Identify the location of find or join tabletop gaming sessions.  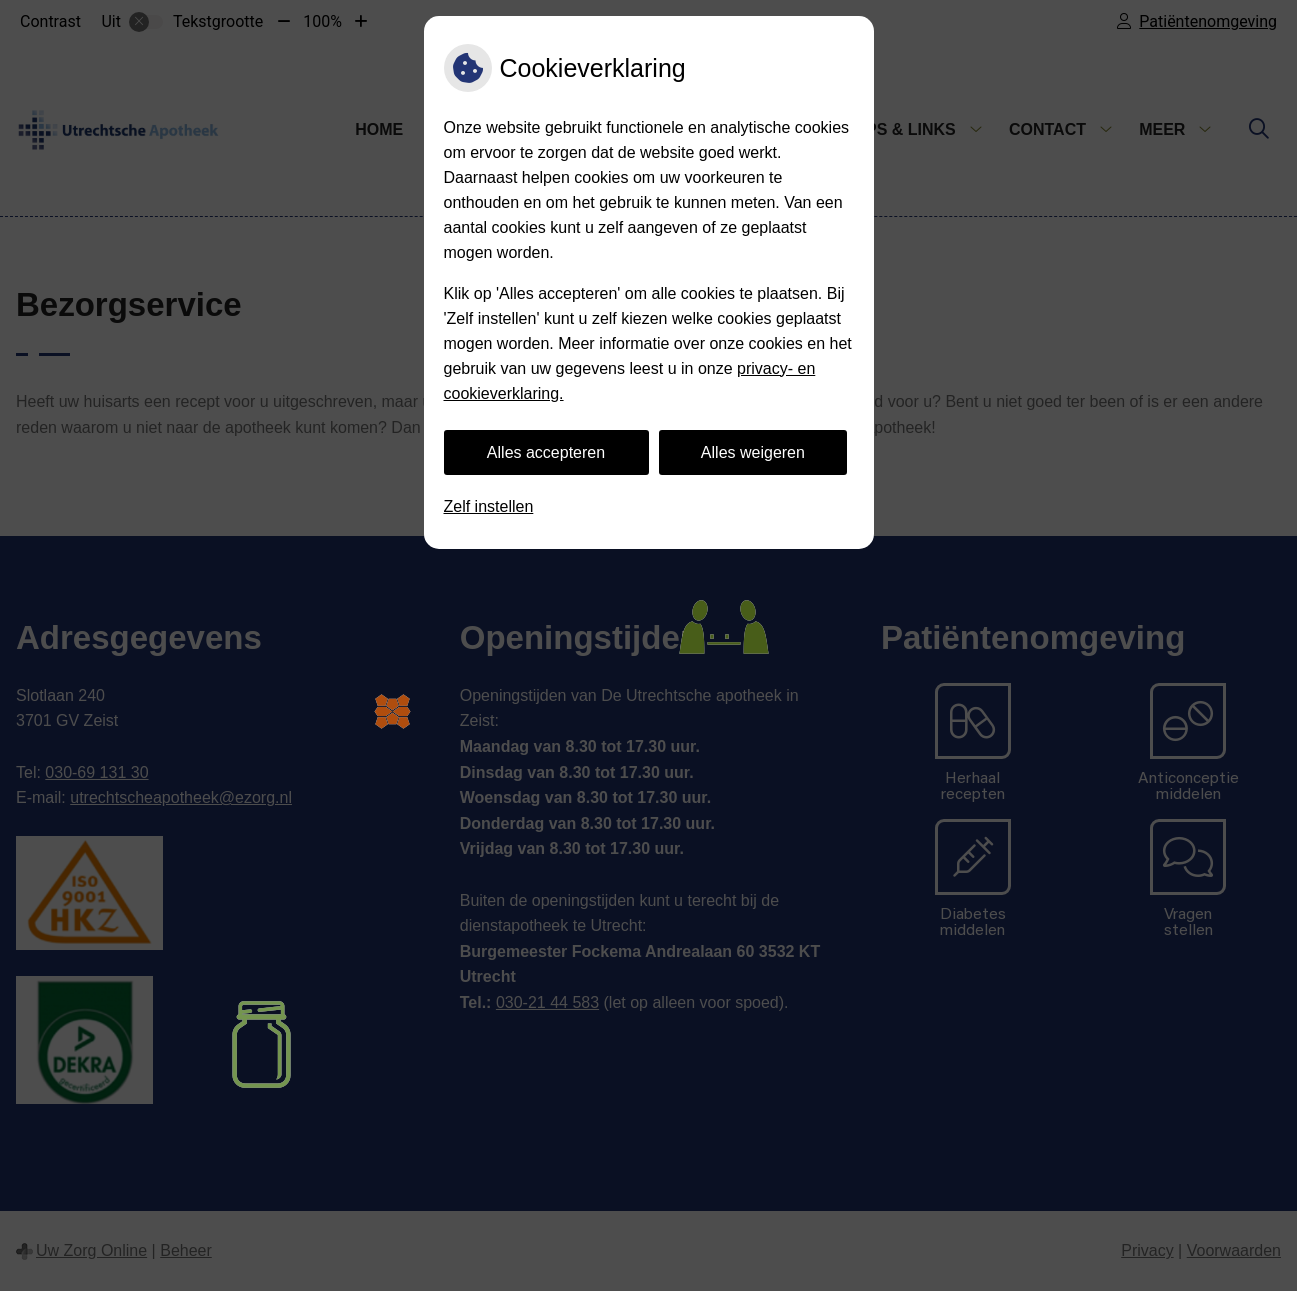
(724, 627).